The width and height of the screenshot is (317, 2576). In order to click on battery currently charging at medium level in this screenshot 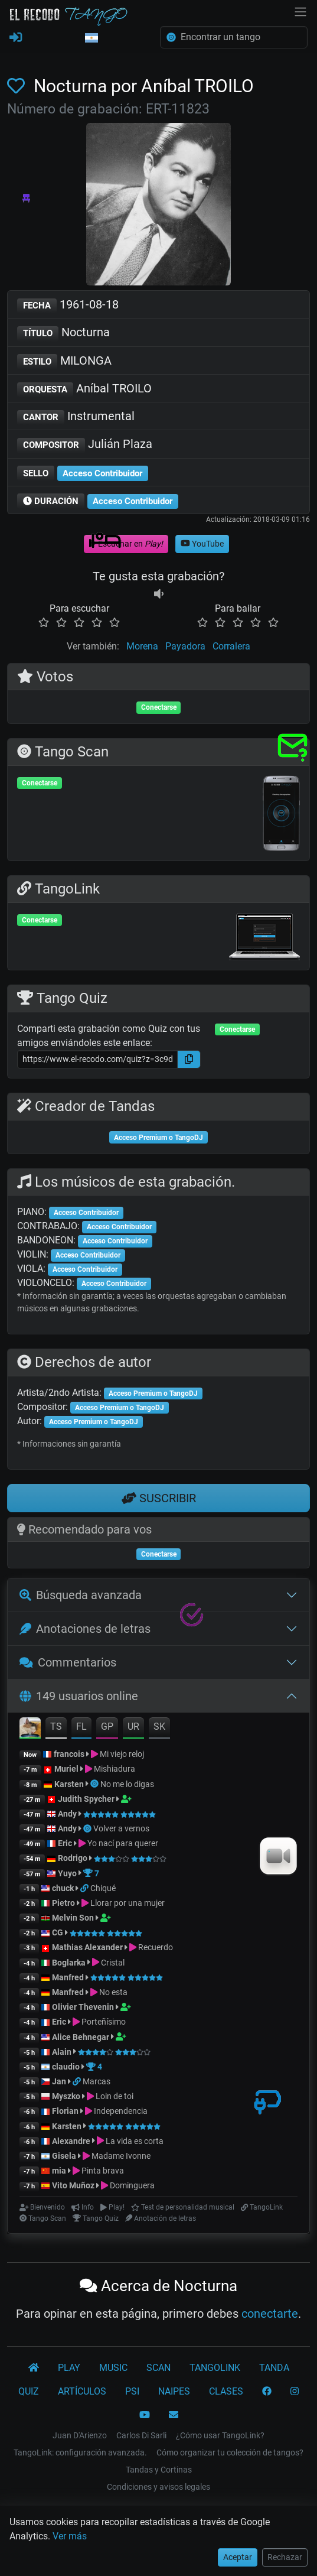, I will do `click(268, 2099)`.